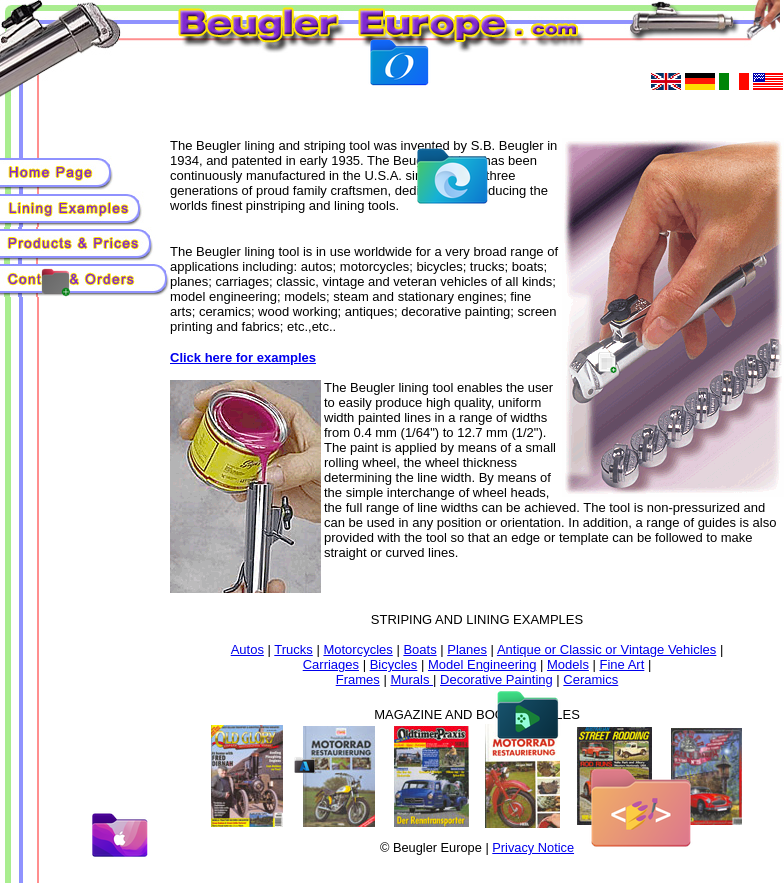 The height and width of the screenshot is (883, 784). I want to click on open mac os monterey system folder, so click(119, 836).